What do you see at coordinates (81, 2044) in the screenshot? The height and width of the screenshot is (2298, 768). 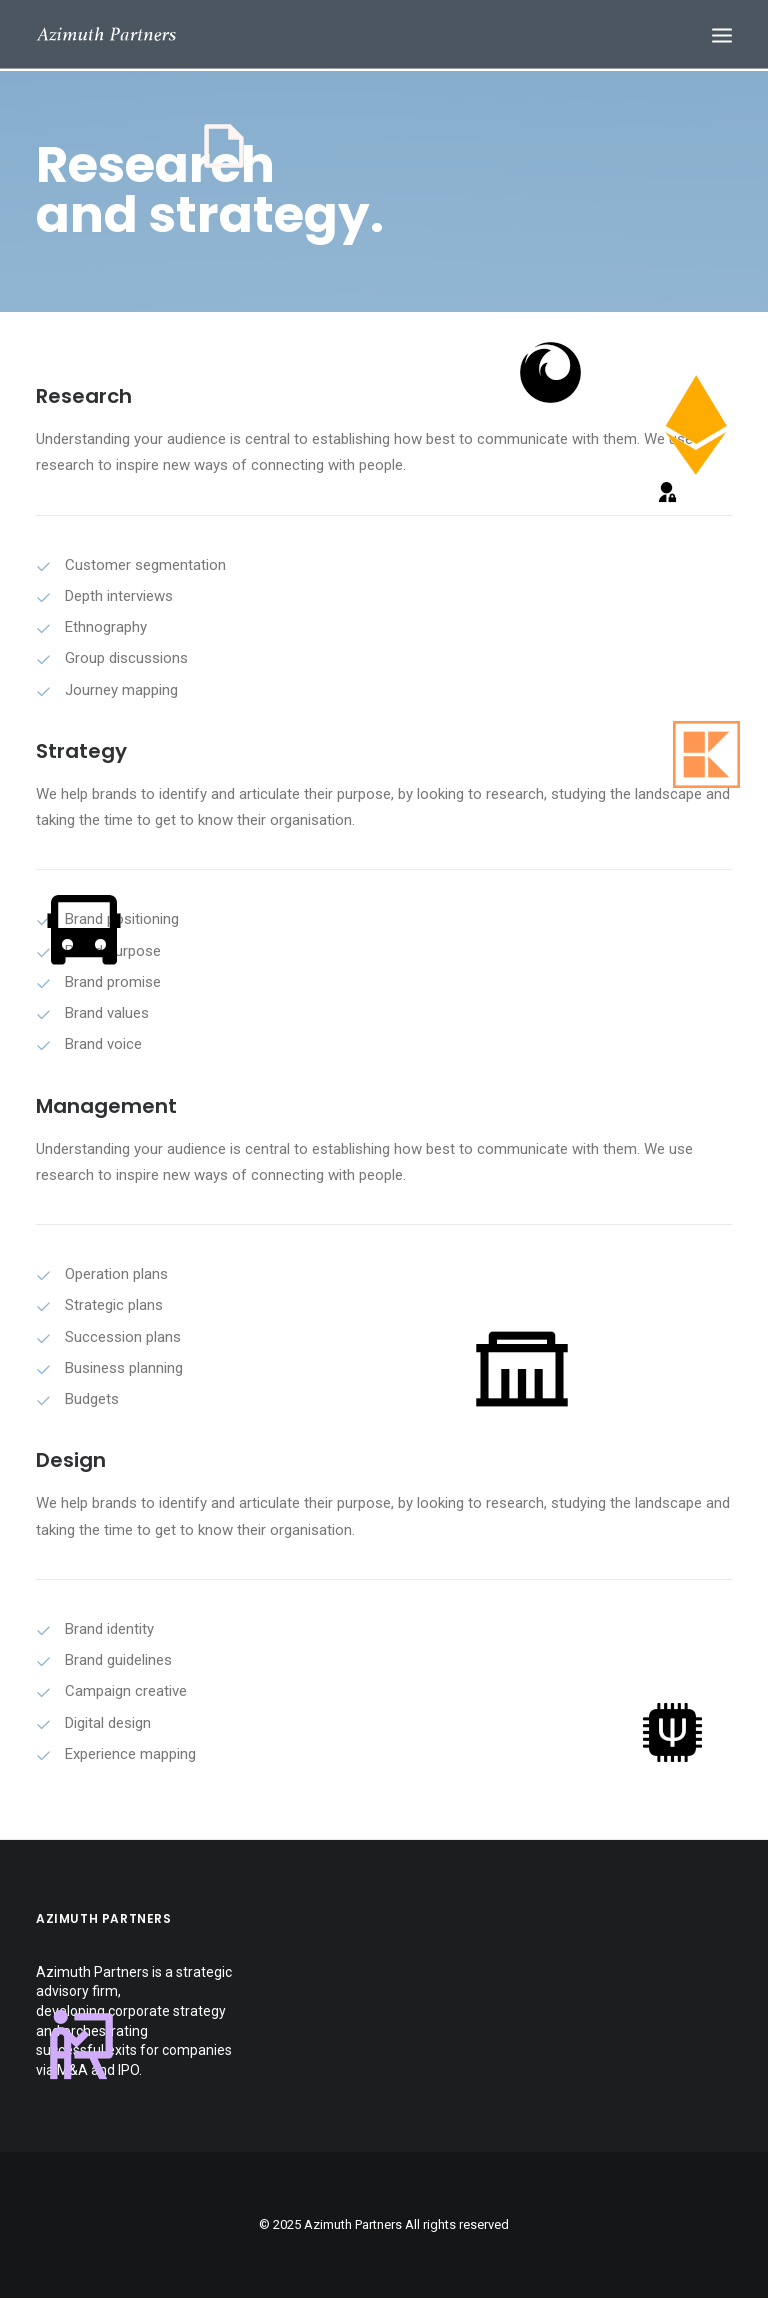 I see `start or view a presentation` at bounding box center [81, 2044].